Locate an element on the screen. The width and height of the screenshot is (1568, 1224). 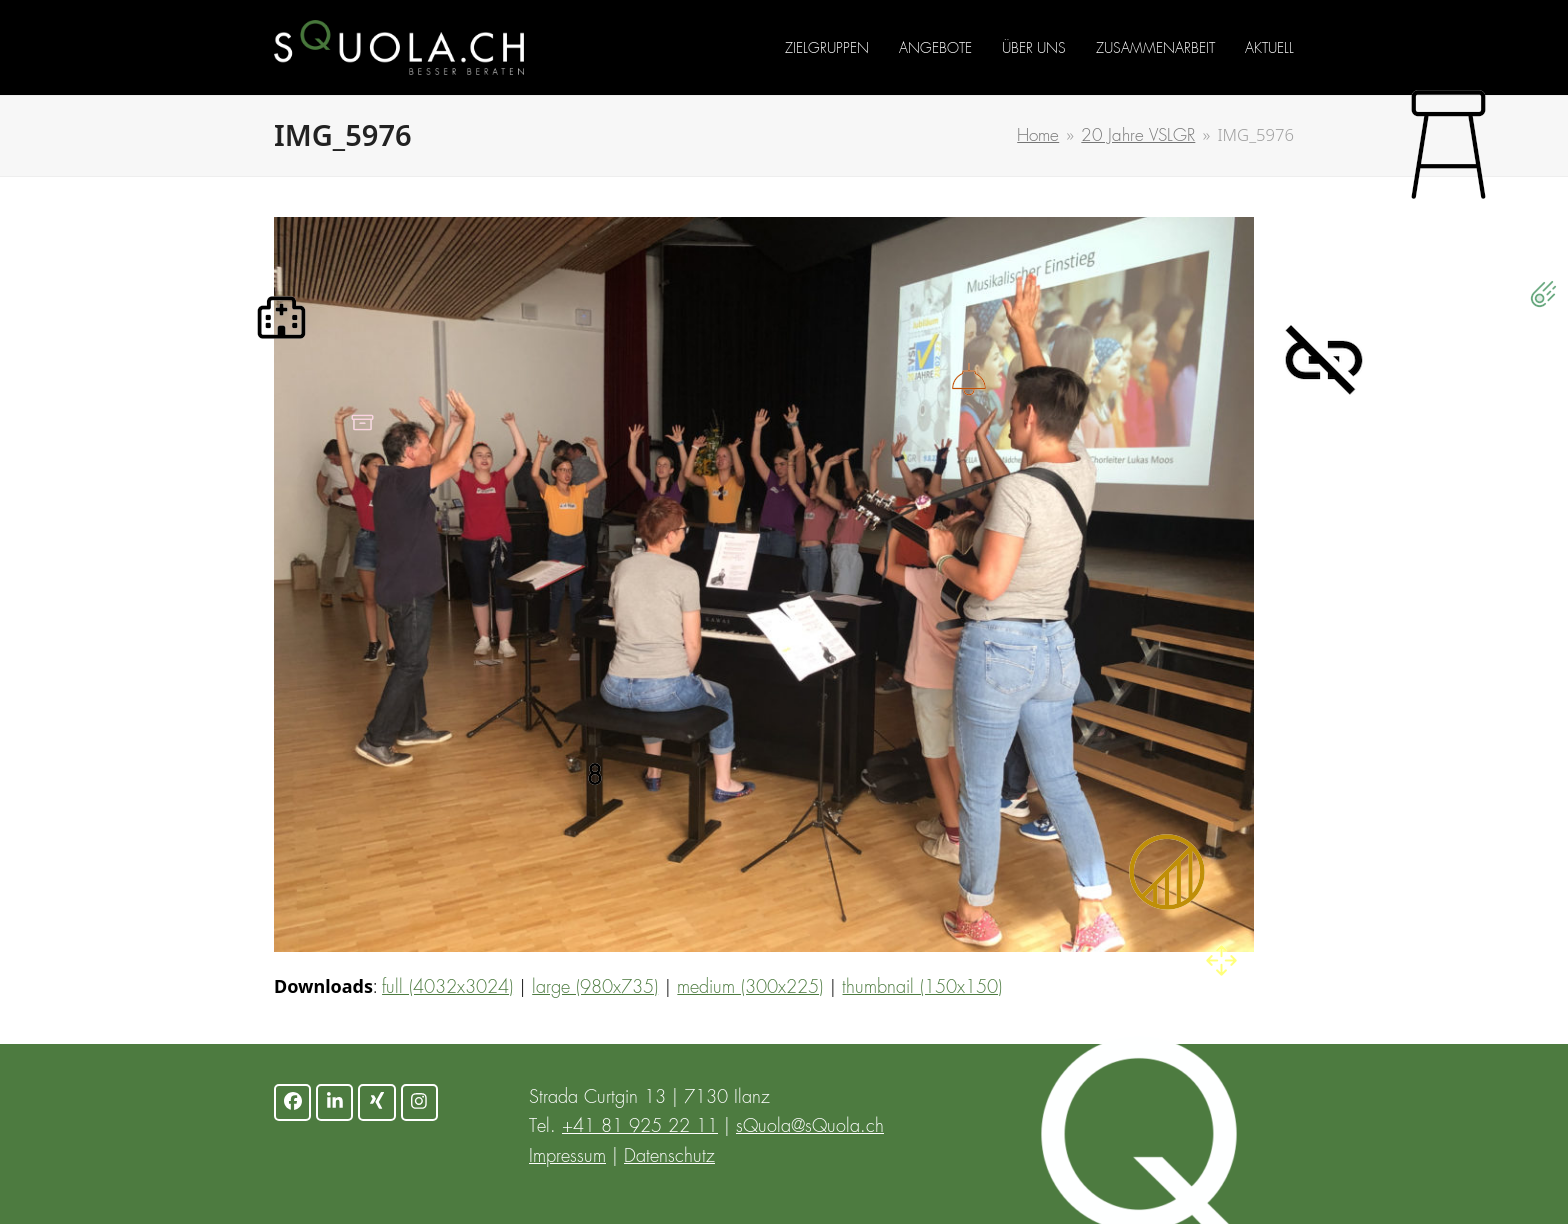
expand content in all directions is located at coordinates (1221, 960).